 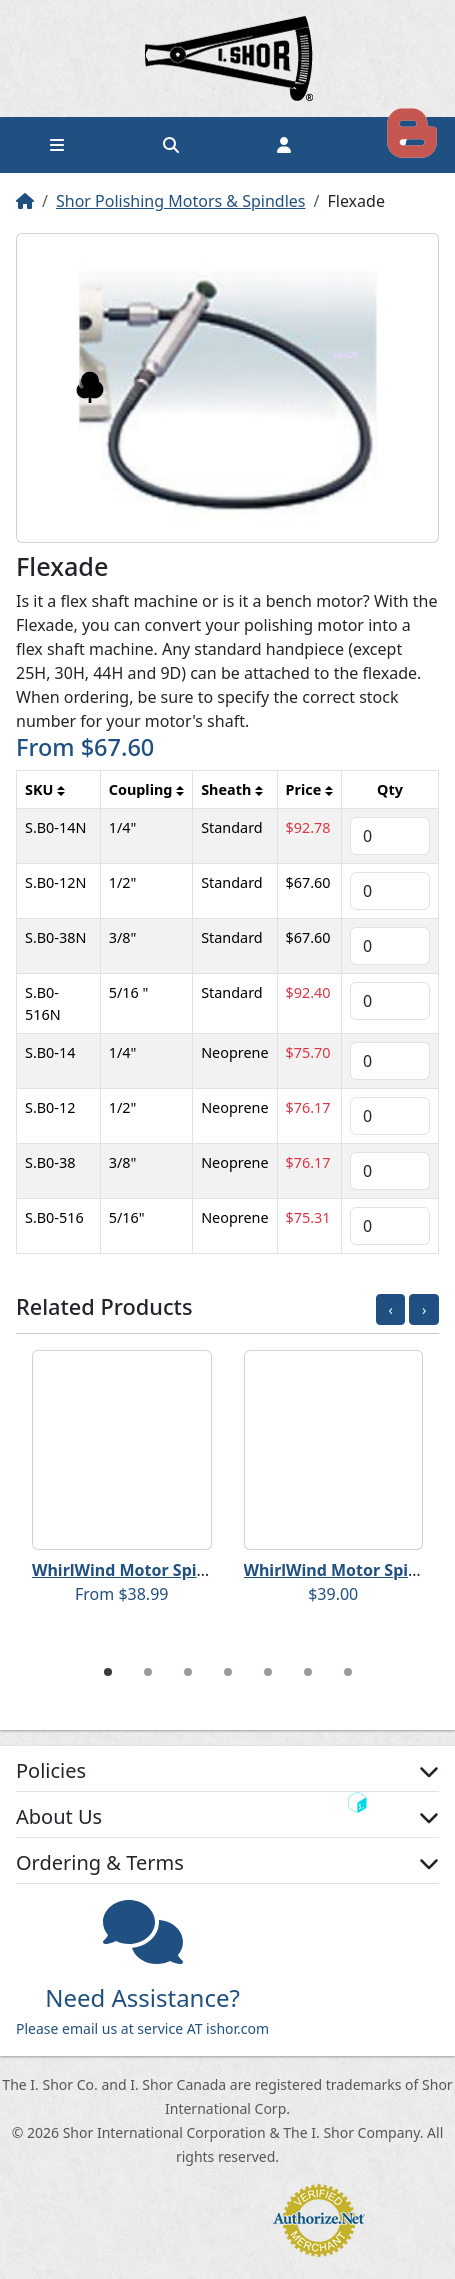 What do you see at coordinates (357, 1802) in the screenshot?
I see `open terminal or command line interface` at bounding box center [357, 1802].